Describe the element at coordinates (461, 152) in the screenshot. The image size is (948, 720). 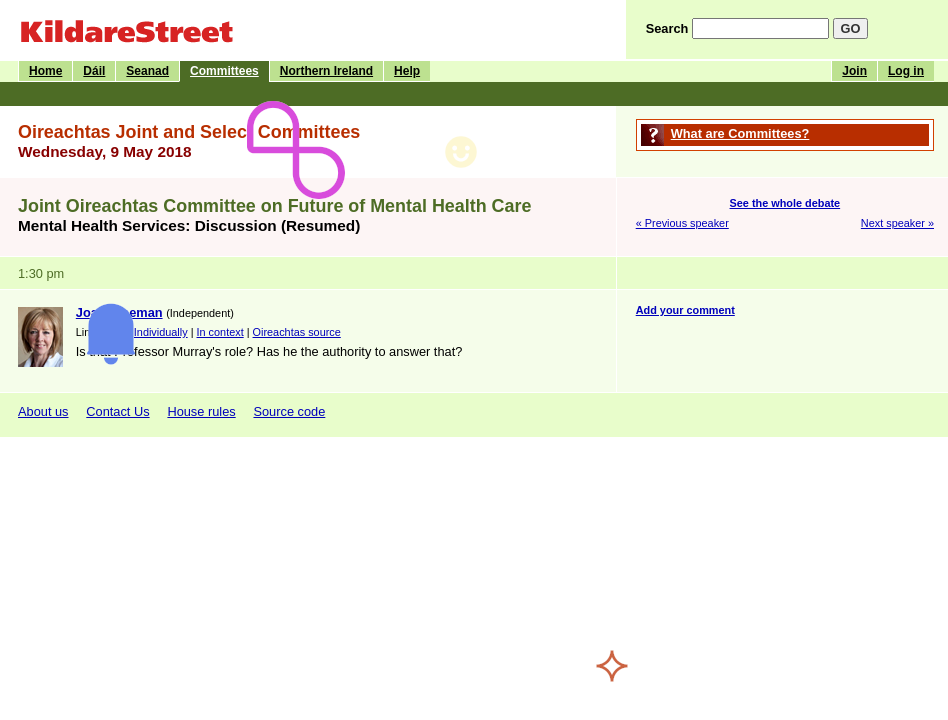
I see `add a reaction or emoji to a message` at that location.